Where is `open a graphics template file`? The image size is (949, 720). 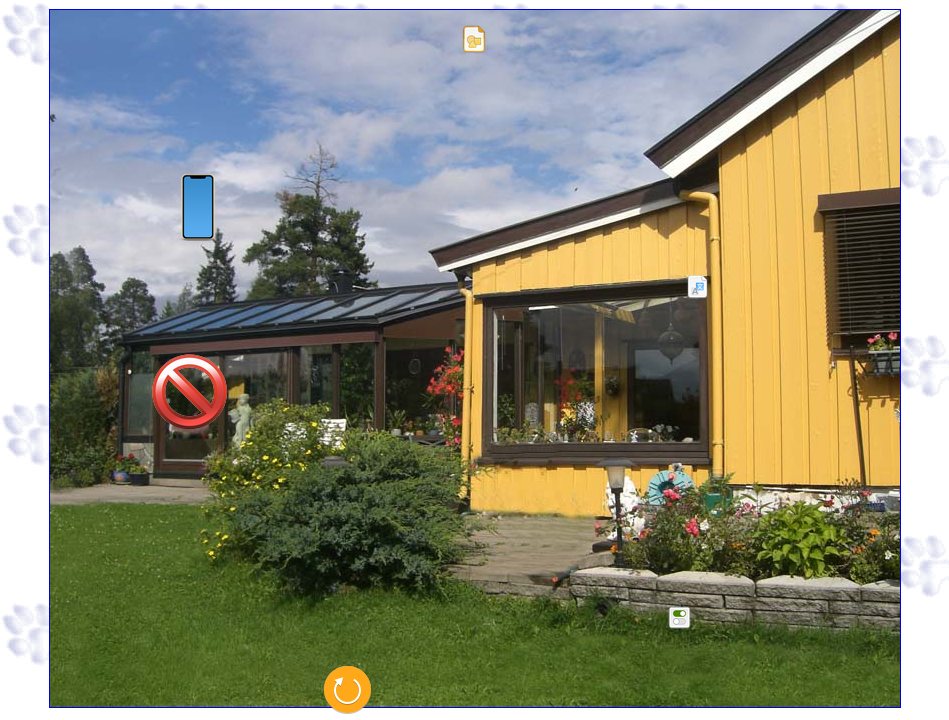
open a graphics template file is located at coordinates (474, 39).